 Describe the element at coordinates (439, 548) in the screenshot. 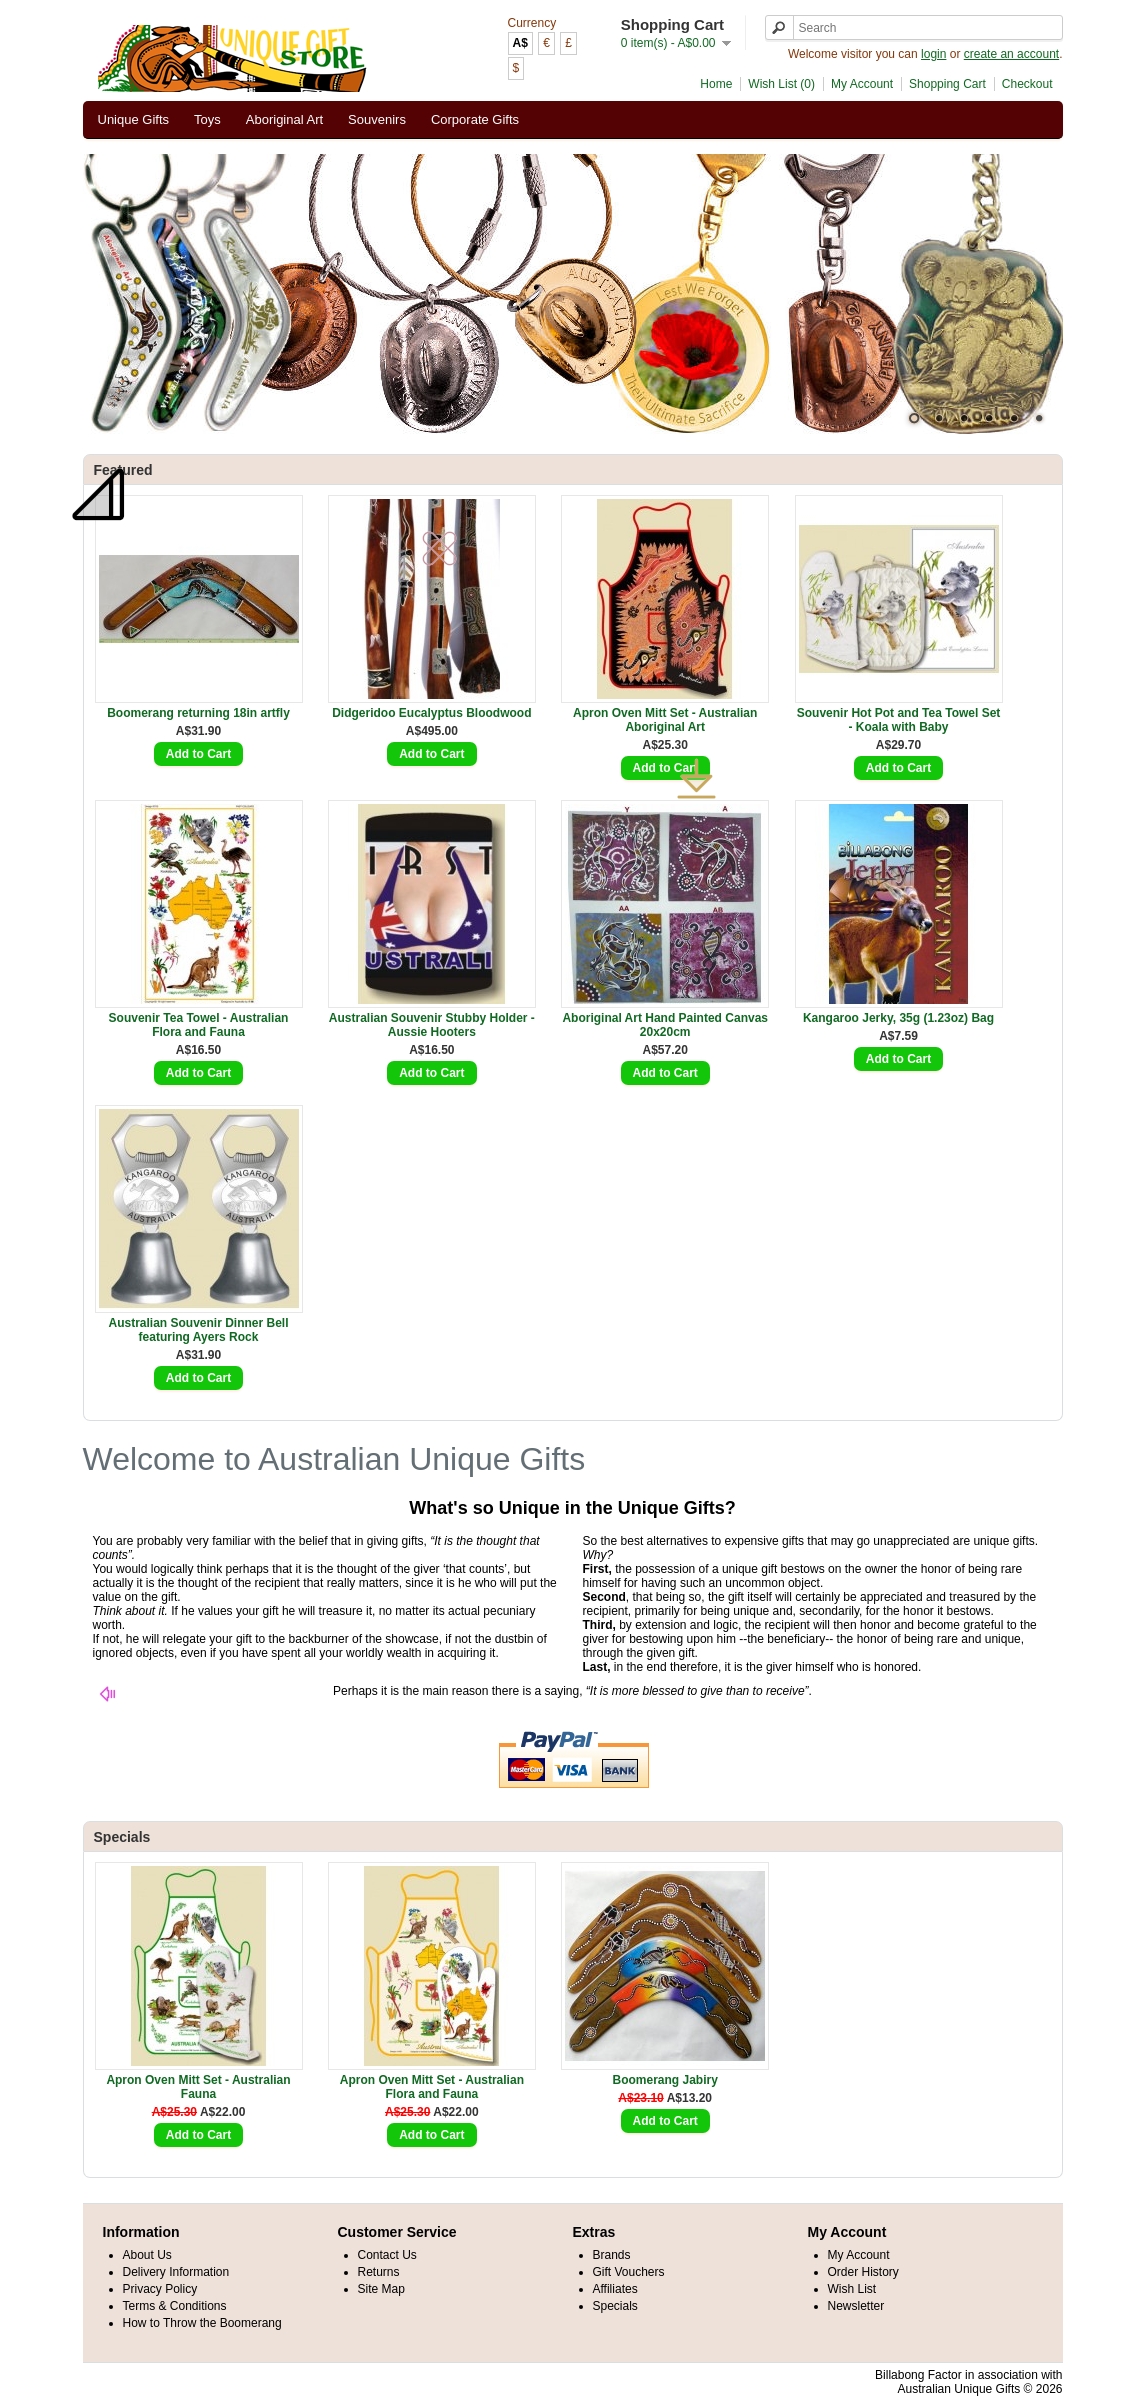

I see `access first aid or medical help resources` at that location.